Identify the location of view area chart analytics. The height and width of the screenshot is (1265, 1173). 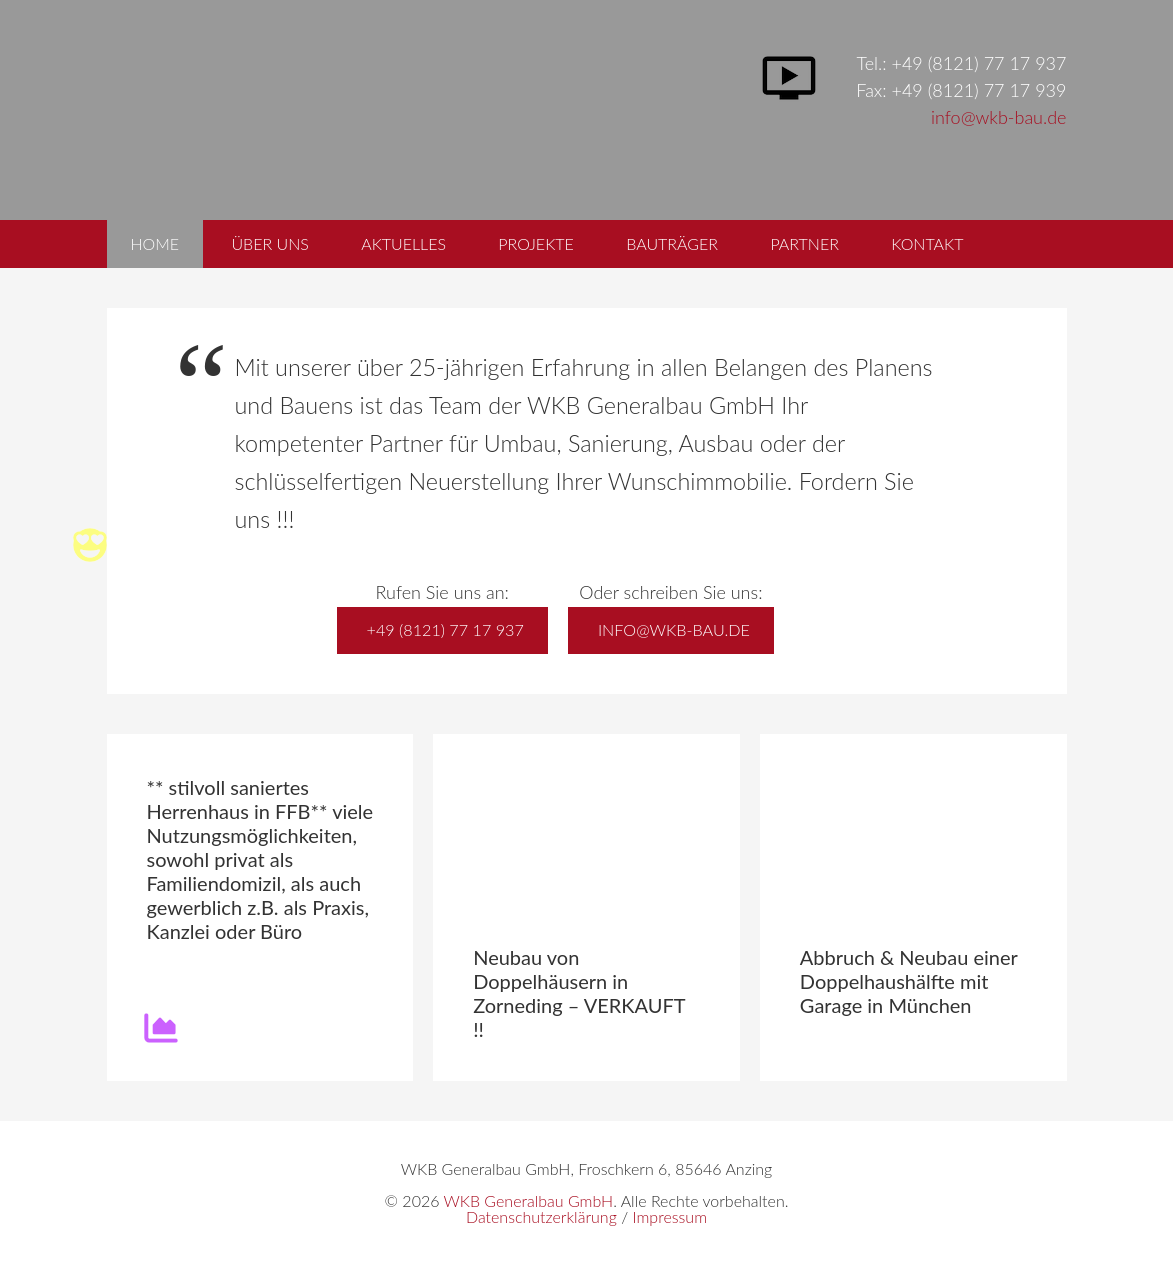
(161, 1028).